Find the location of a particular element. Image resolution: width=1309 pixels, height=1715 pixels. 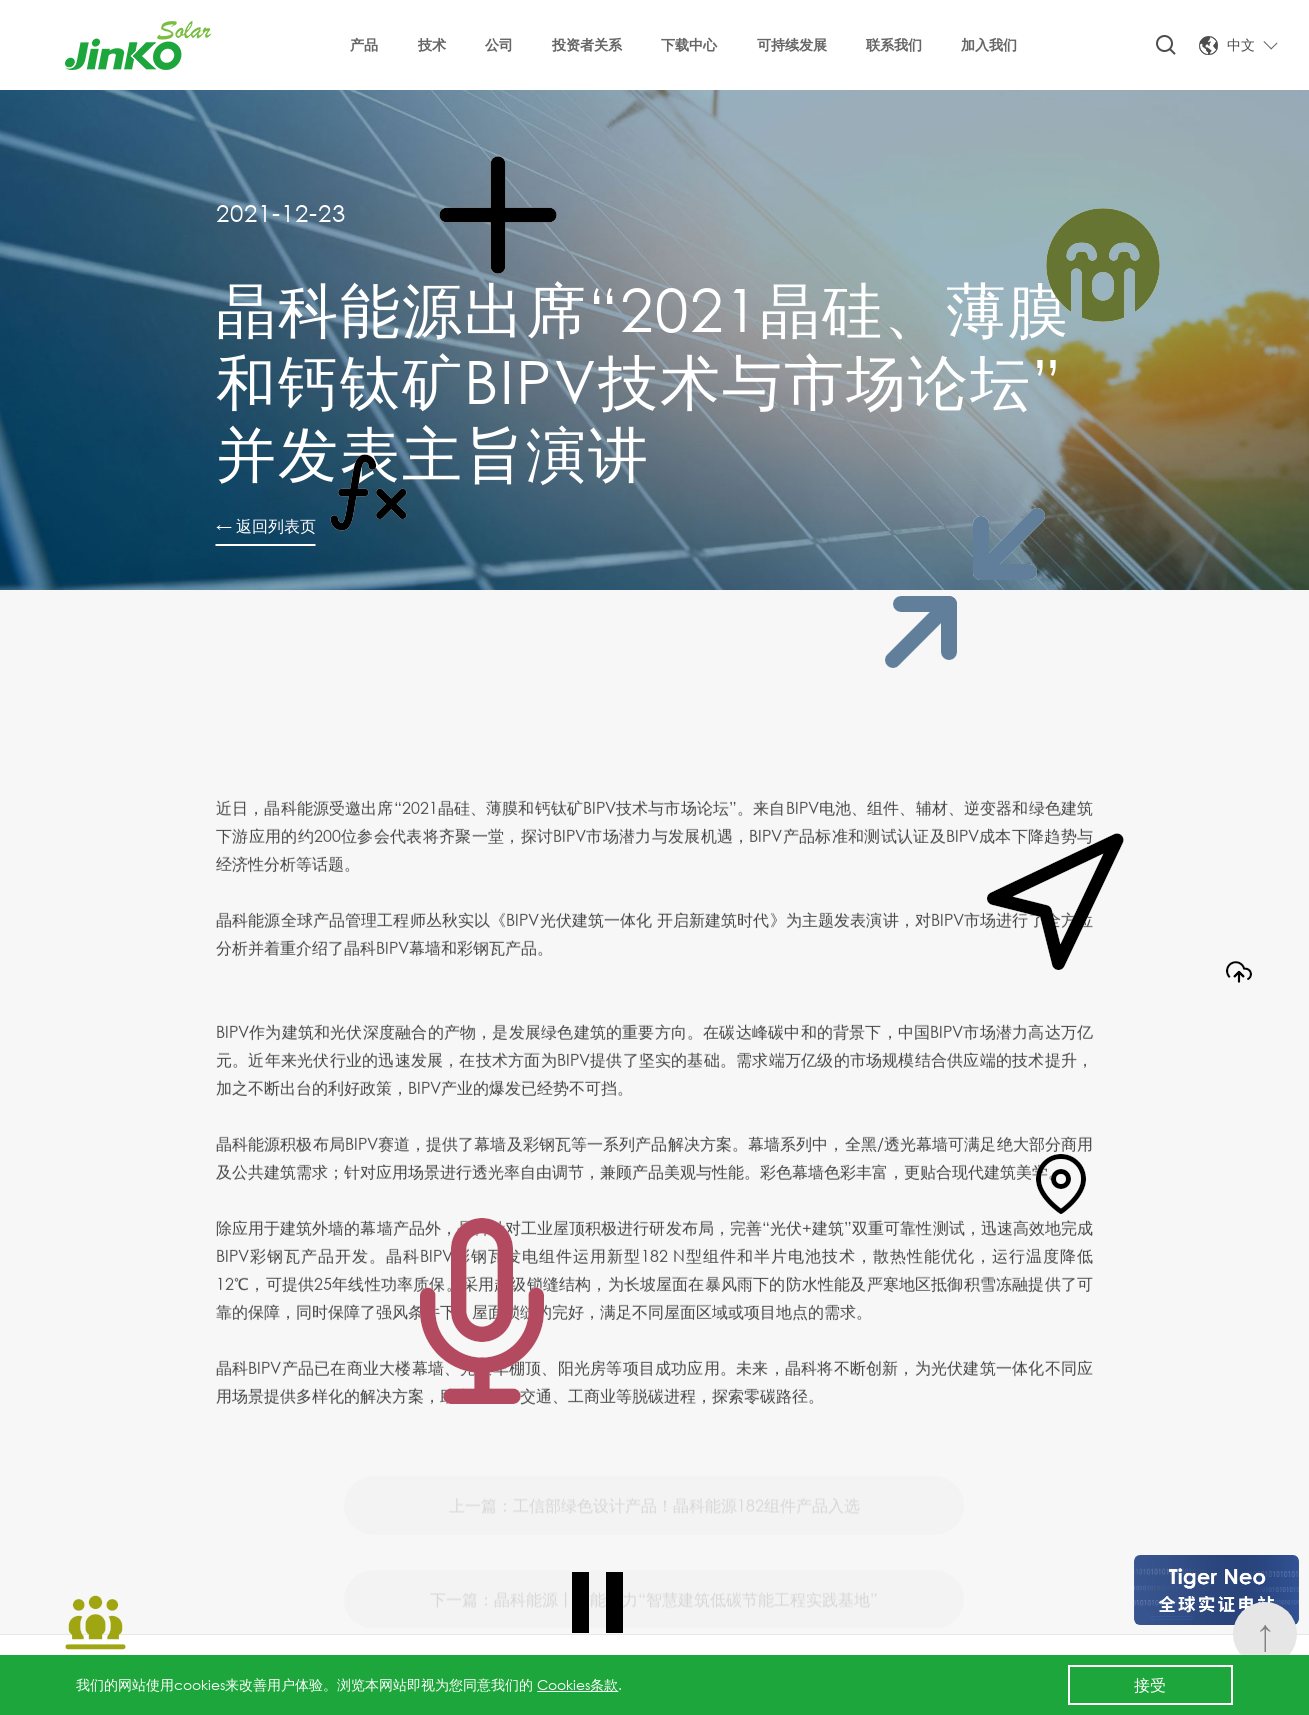

add a new item is located at coordinates (498, 215).